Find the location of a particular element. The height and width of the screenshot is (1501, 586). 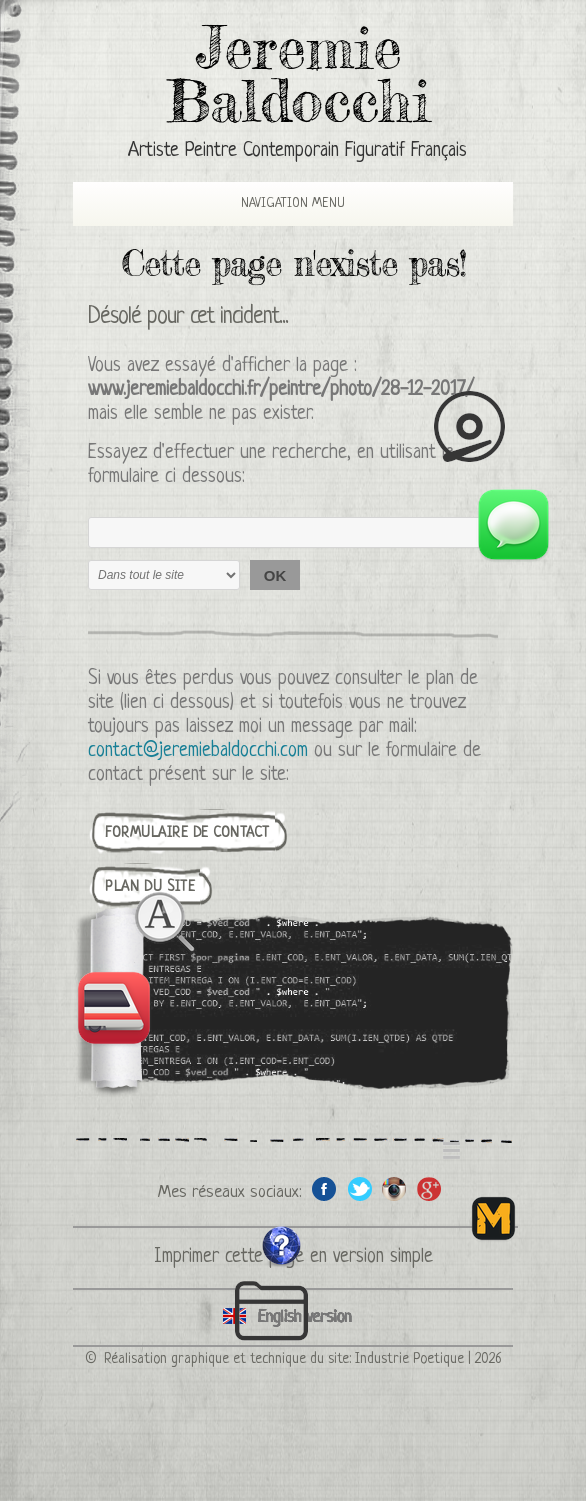

justify text to fill both margins is located at coordinates (451, 1150).